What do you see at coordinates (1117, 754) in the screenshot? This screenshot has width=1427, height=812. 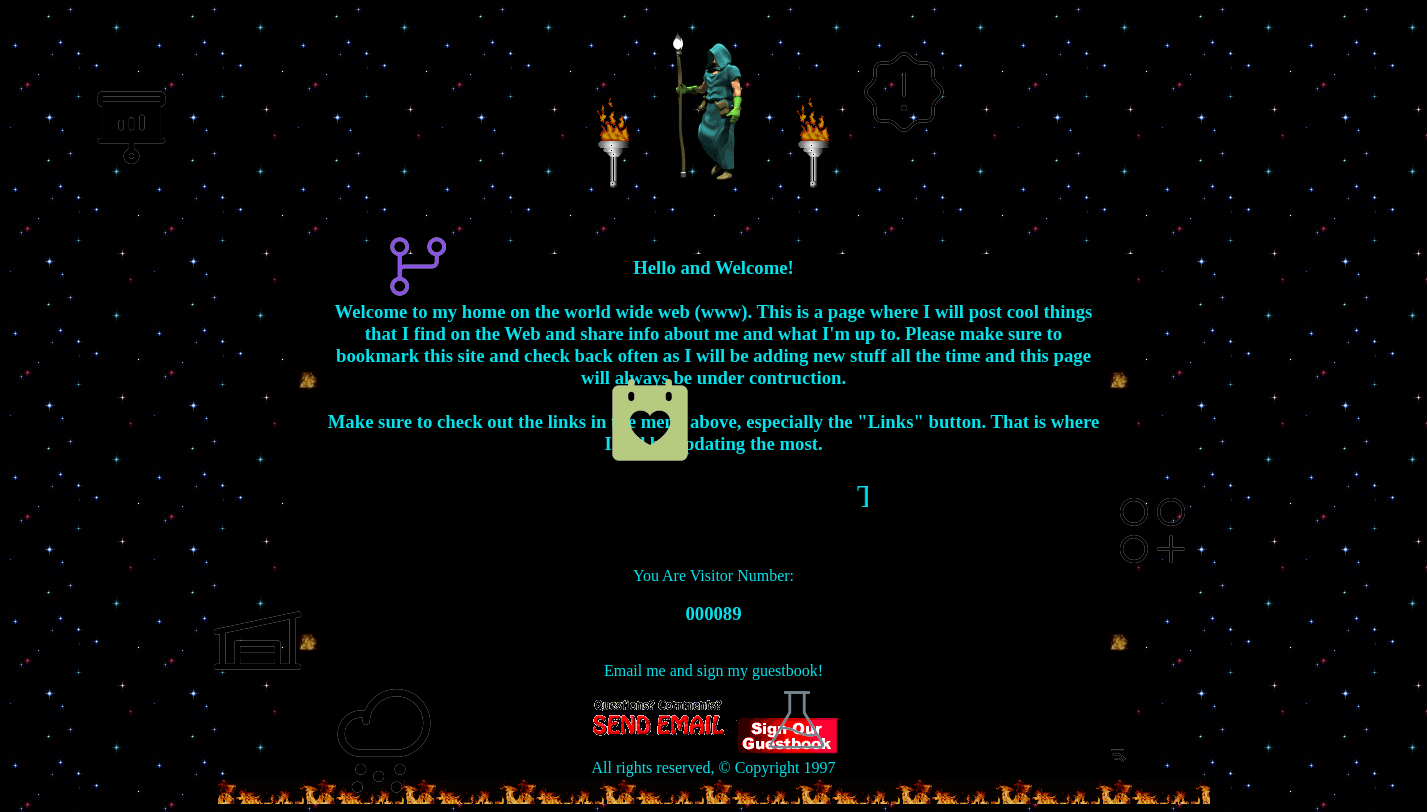 I see `apply AI-powered smart filters` at bounding box center [1117, 754].